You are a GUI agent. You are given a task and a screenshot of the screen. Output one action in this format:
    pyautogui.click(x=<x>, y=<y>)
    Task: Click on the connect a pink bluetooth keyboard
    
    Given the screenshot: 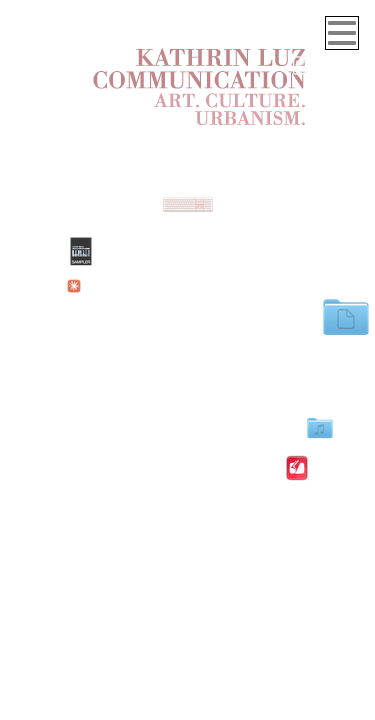 What is the action you would take?
    pyautogui.click(x=188, y=204)
    